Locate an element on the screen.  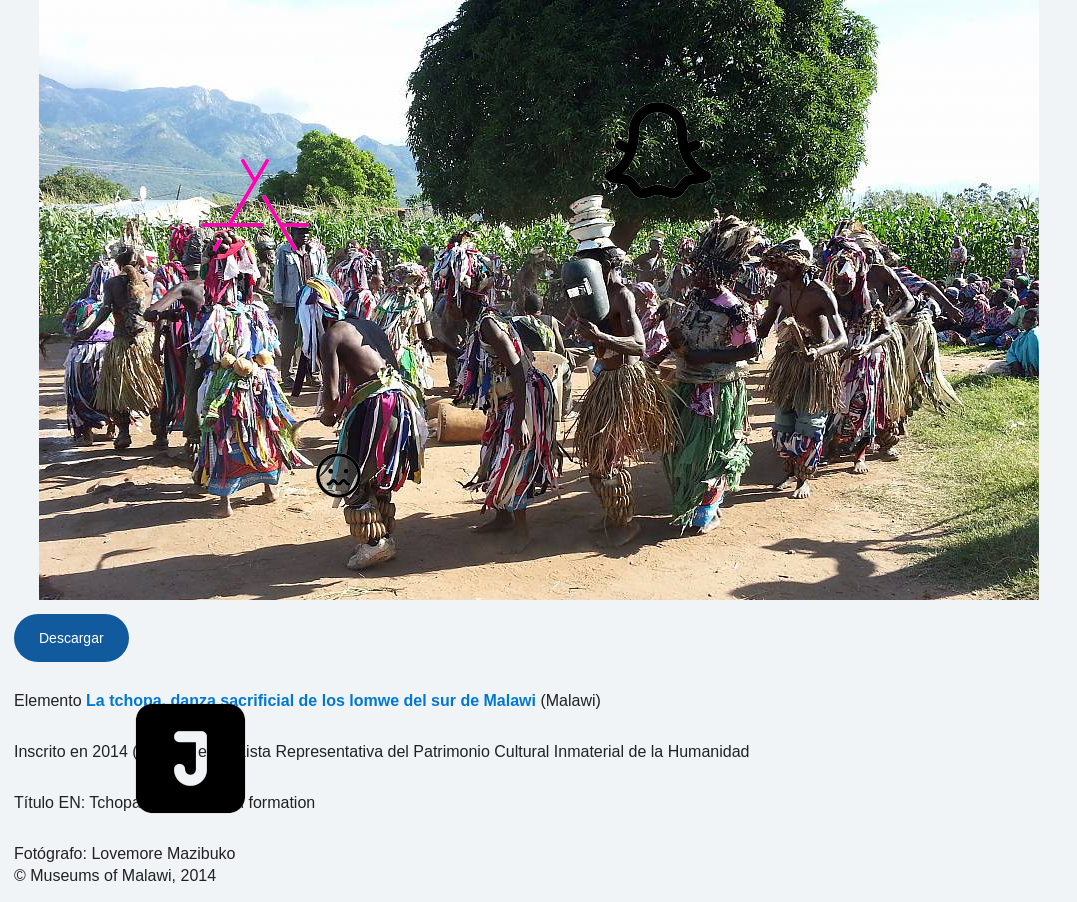
indicates nervous or anxious status is located at coordinates (338, 475).